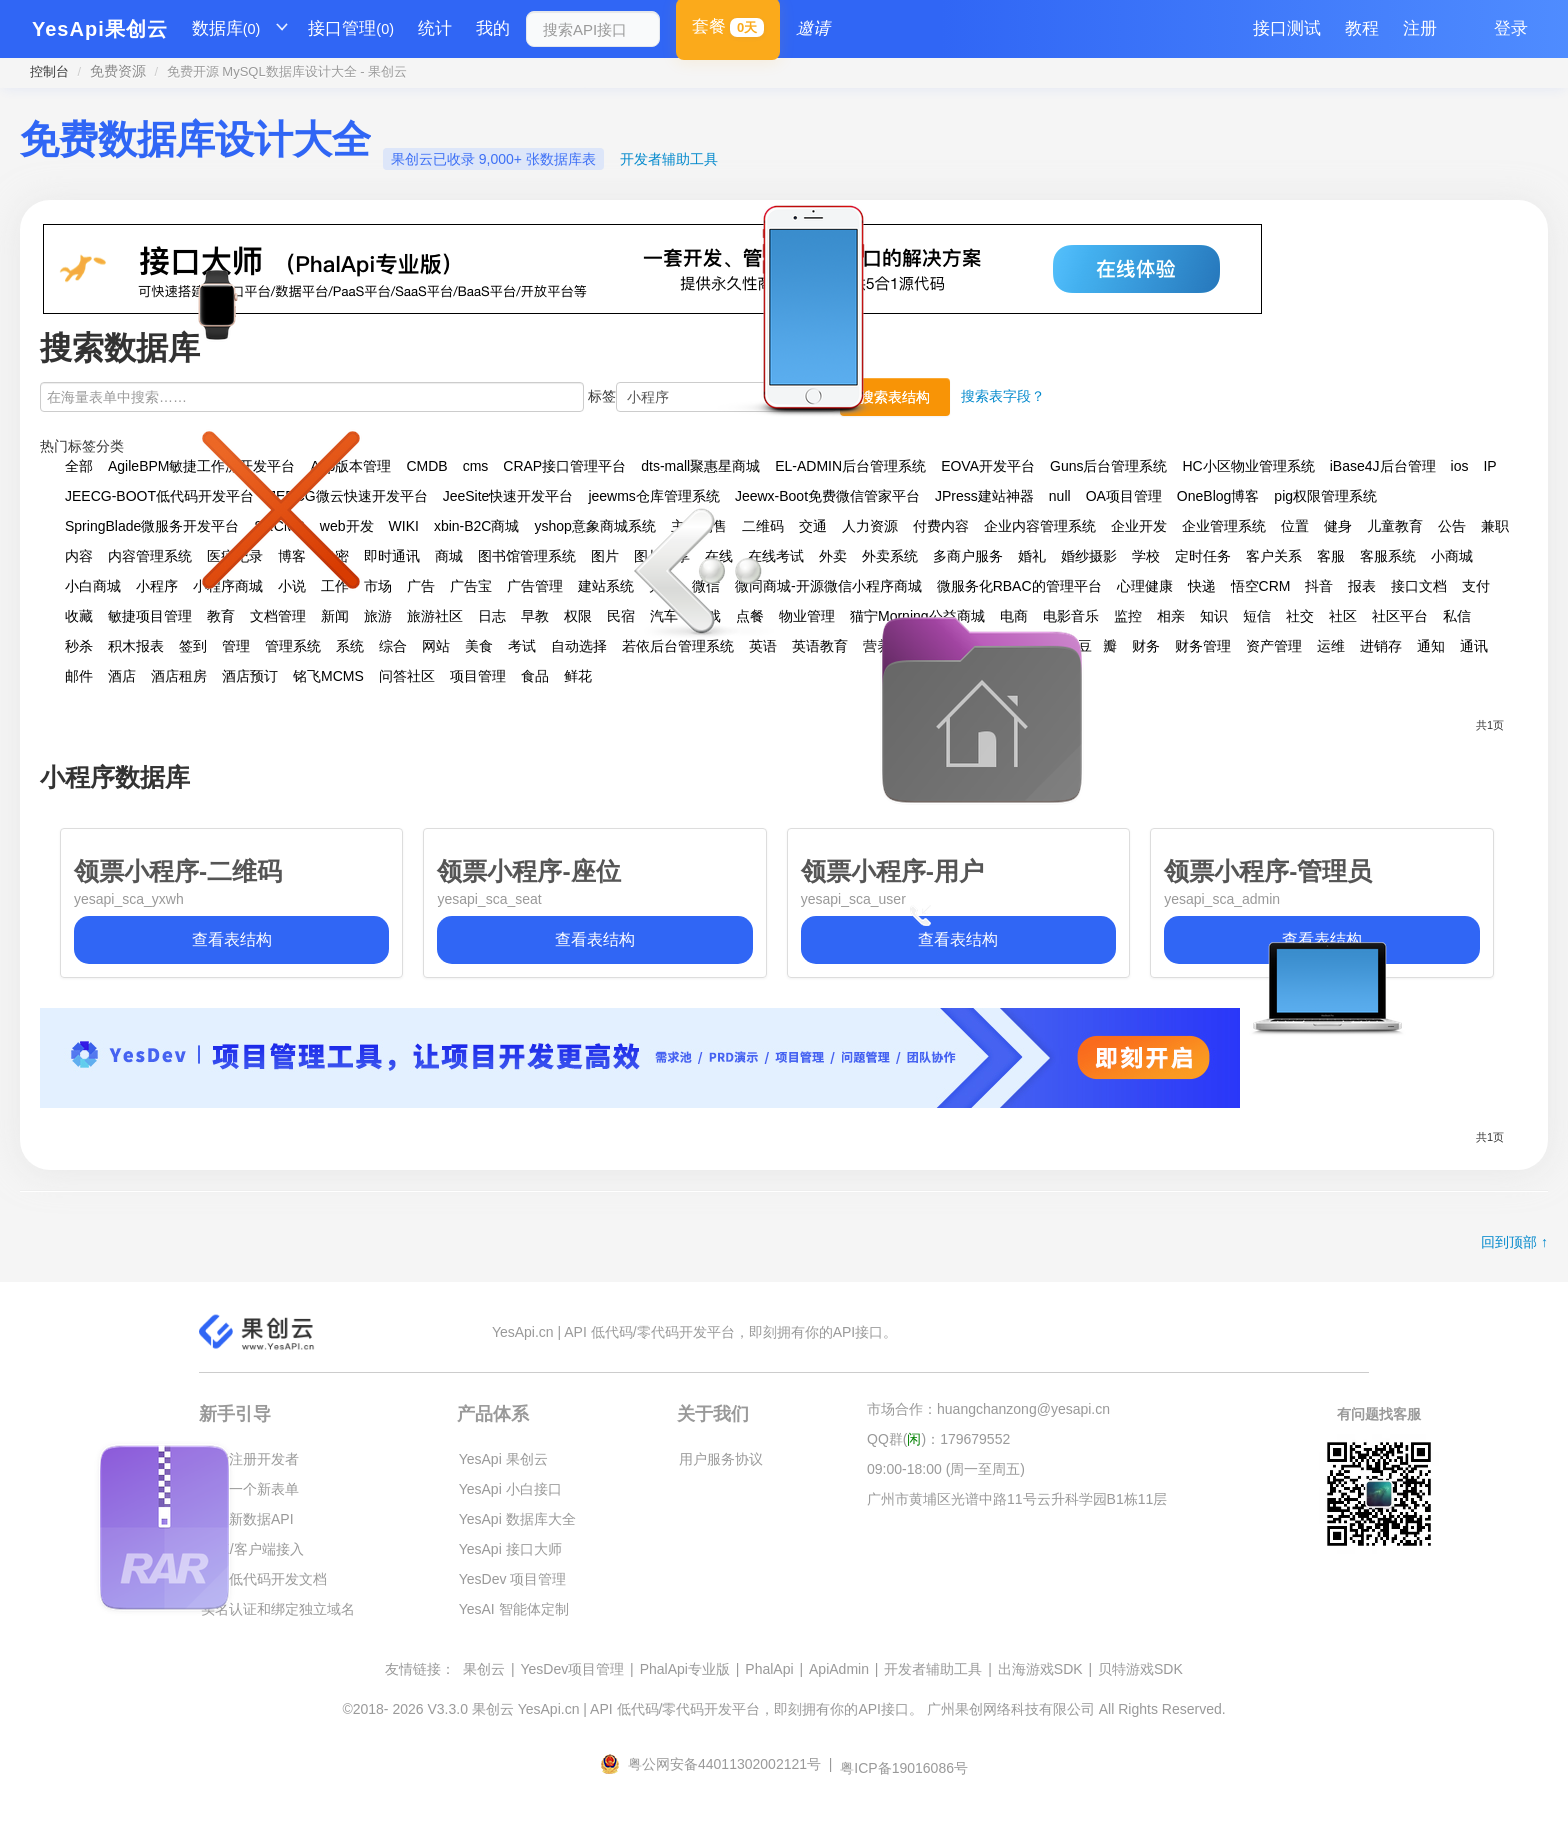 The image size is (1568, 1832). I want to click on a compressed RAR archive file, so click(164, 1527).